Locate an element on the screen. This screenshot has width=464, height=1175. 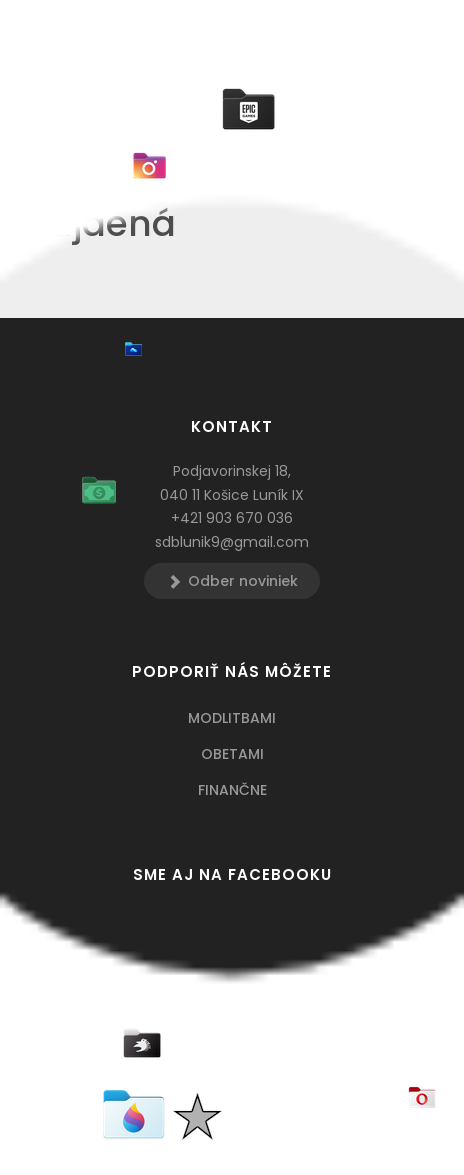
open folder containing paint or art application files is located at coordinates (133, 1115).